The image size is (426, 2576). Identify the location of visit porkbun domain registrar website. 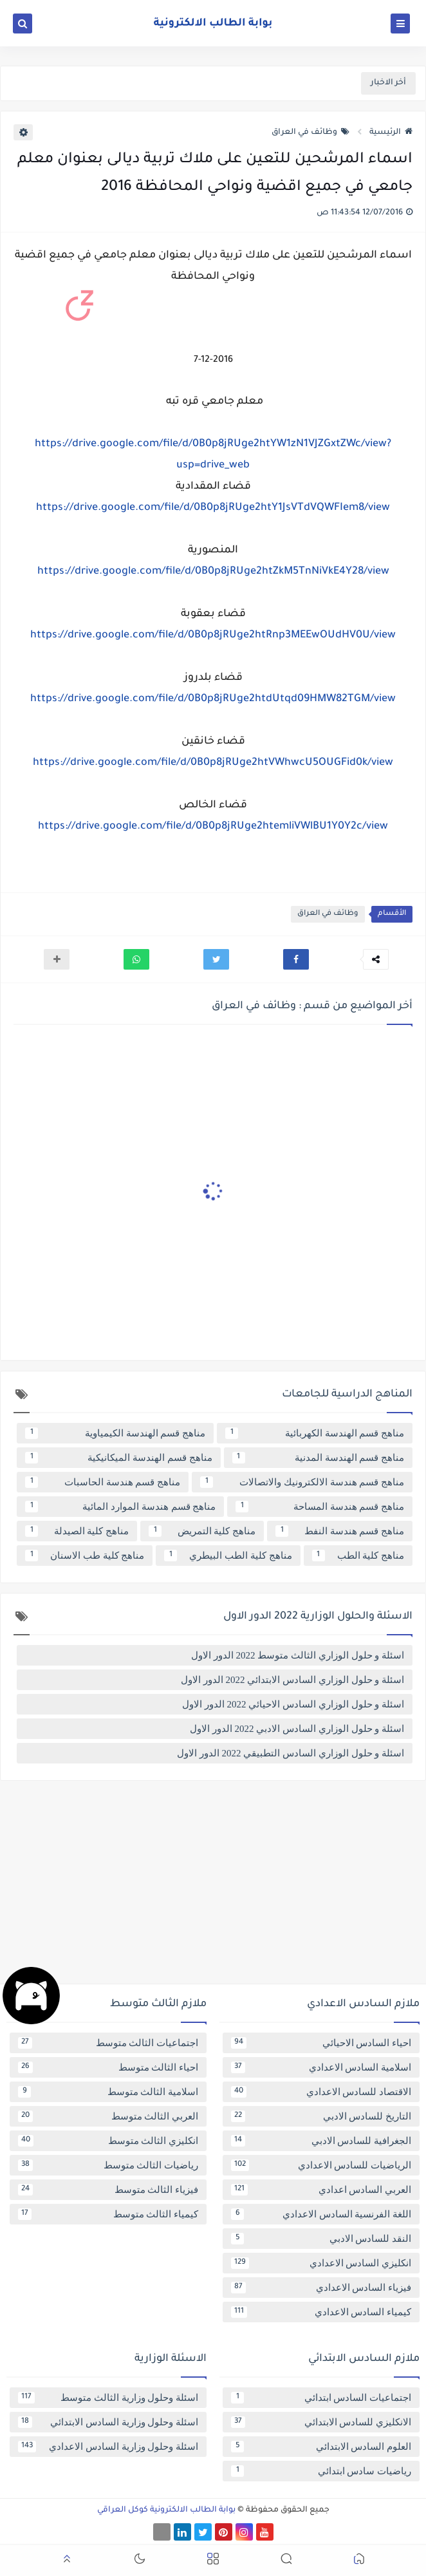
(31, 1995).